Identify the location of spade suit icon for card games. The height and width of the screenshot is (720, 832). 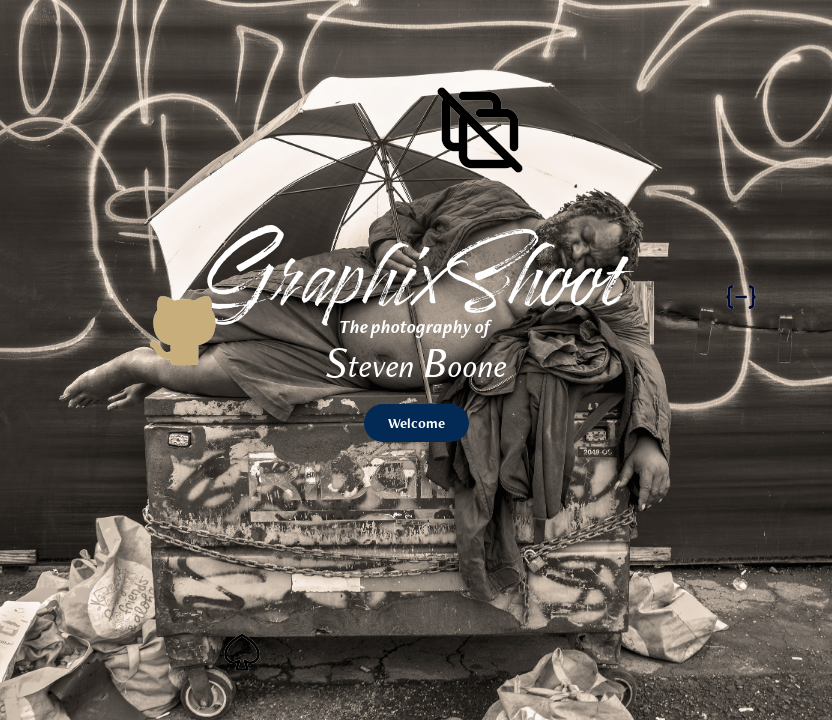
(242, 653).